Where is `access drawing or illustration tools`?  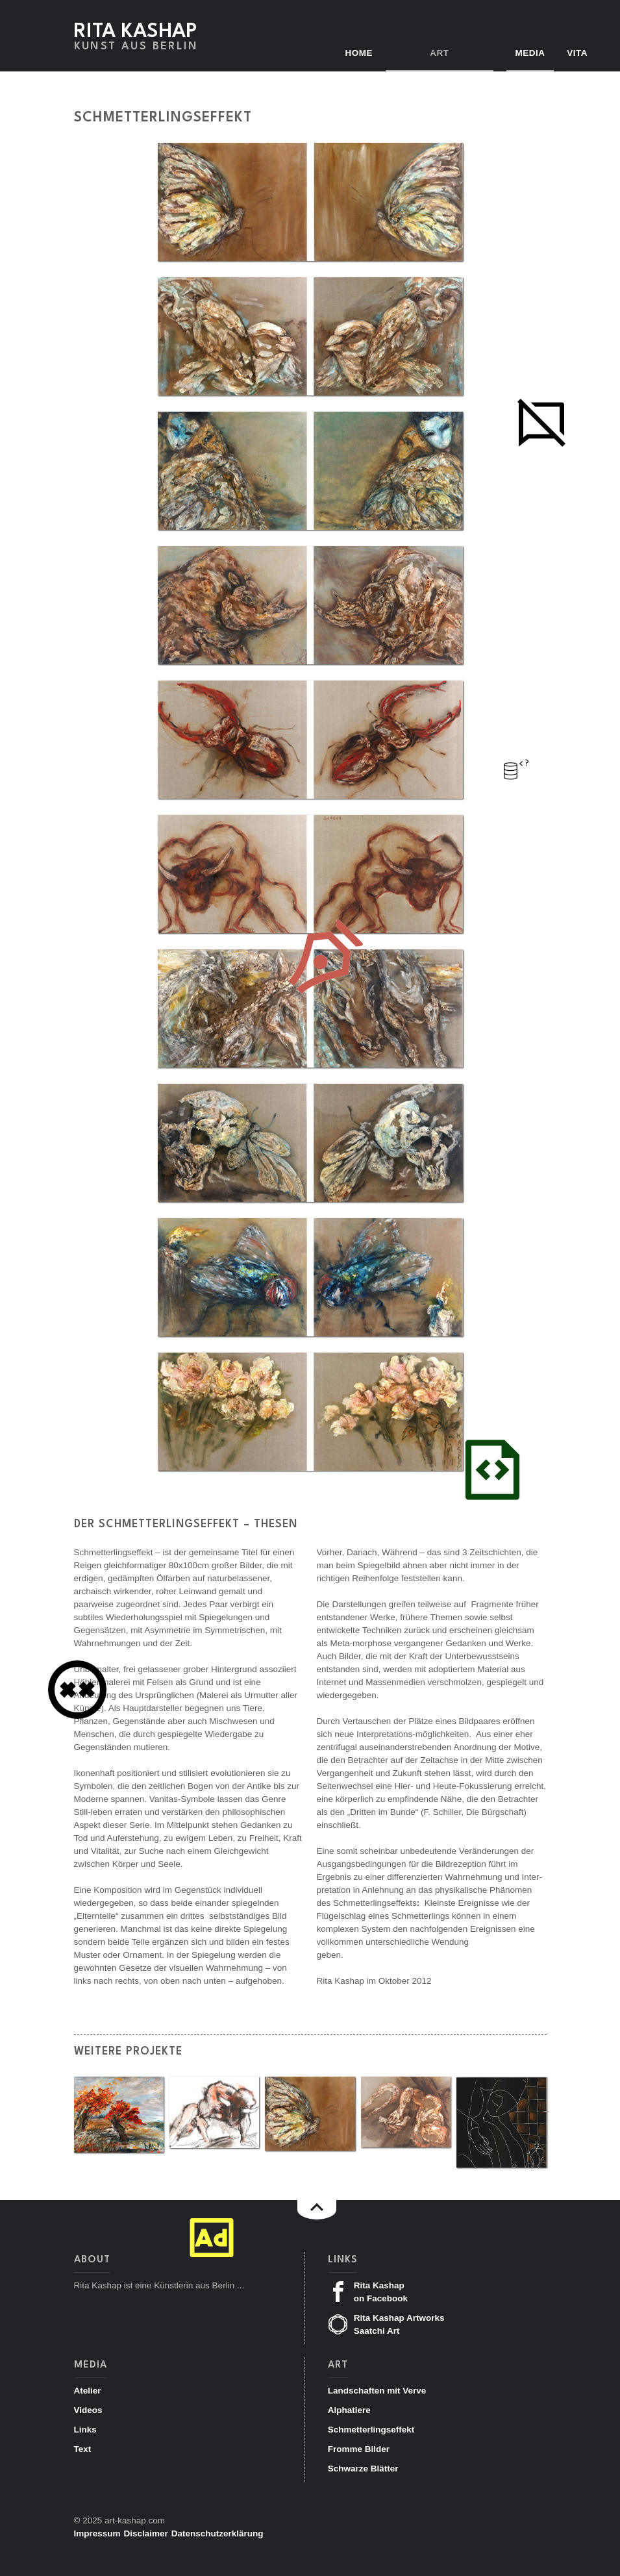
access drawing or illustration tools is located at coordinates (323, 959).